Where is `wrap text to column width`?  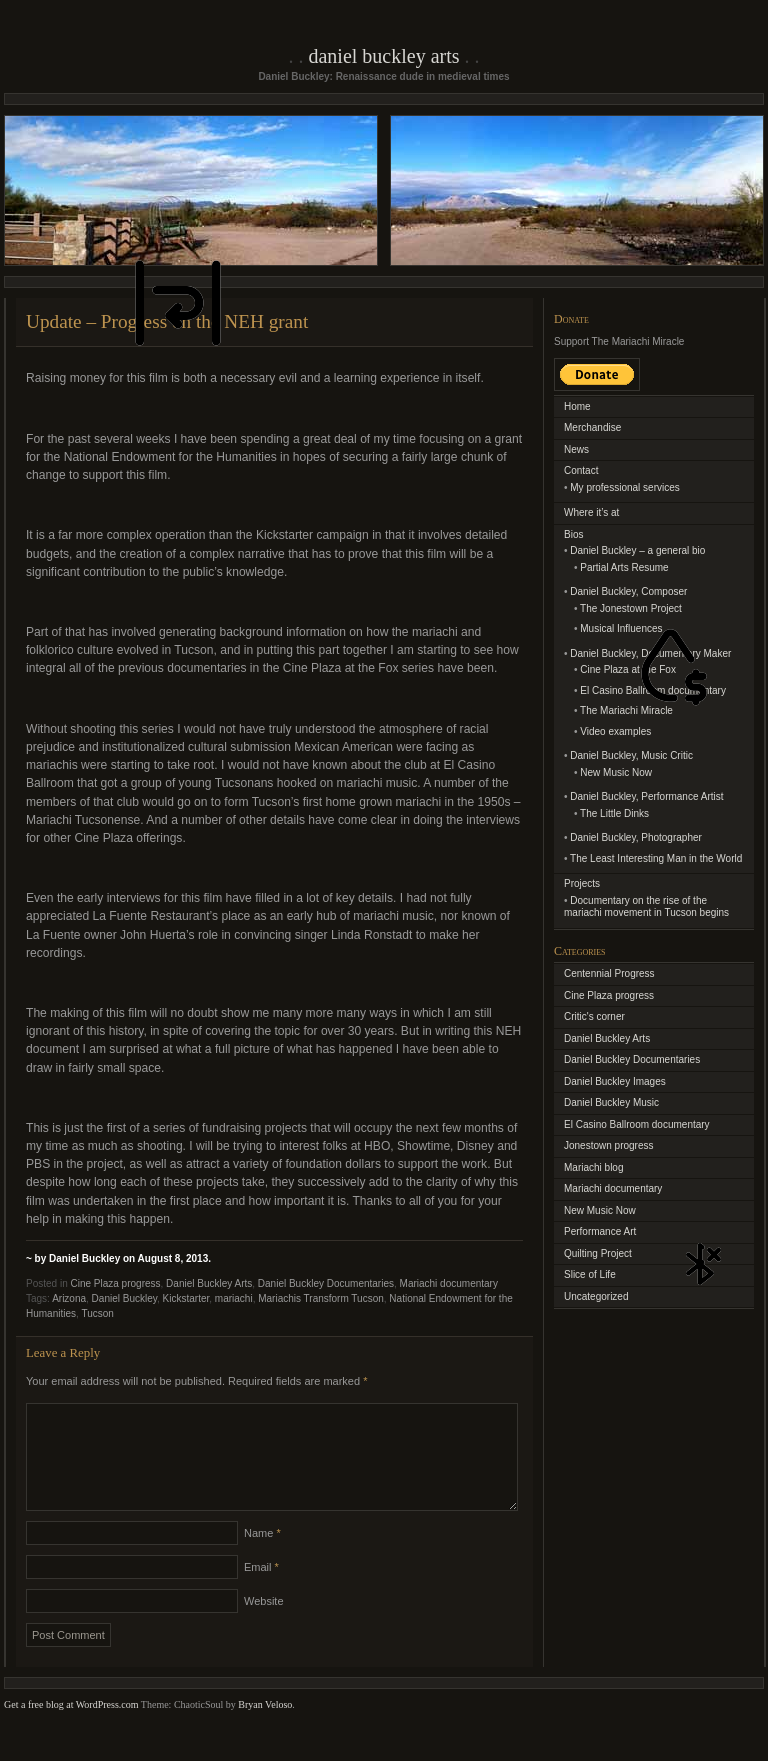 wrap text to column width is located at coordinates (178, 303).